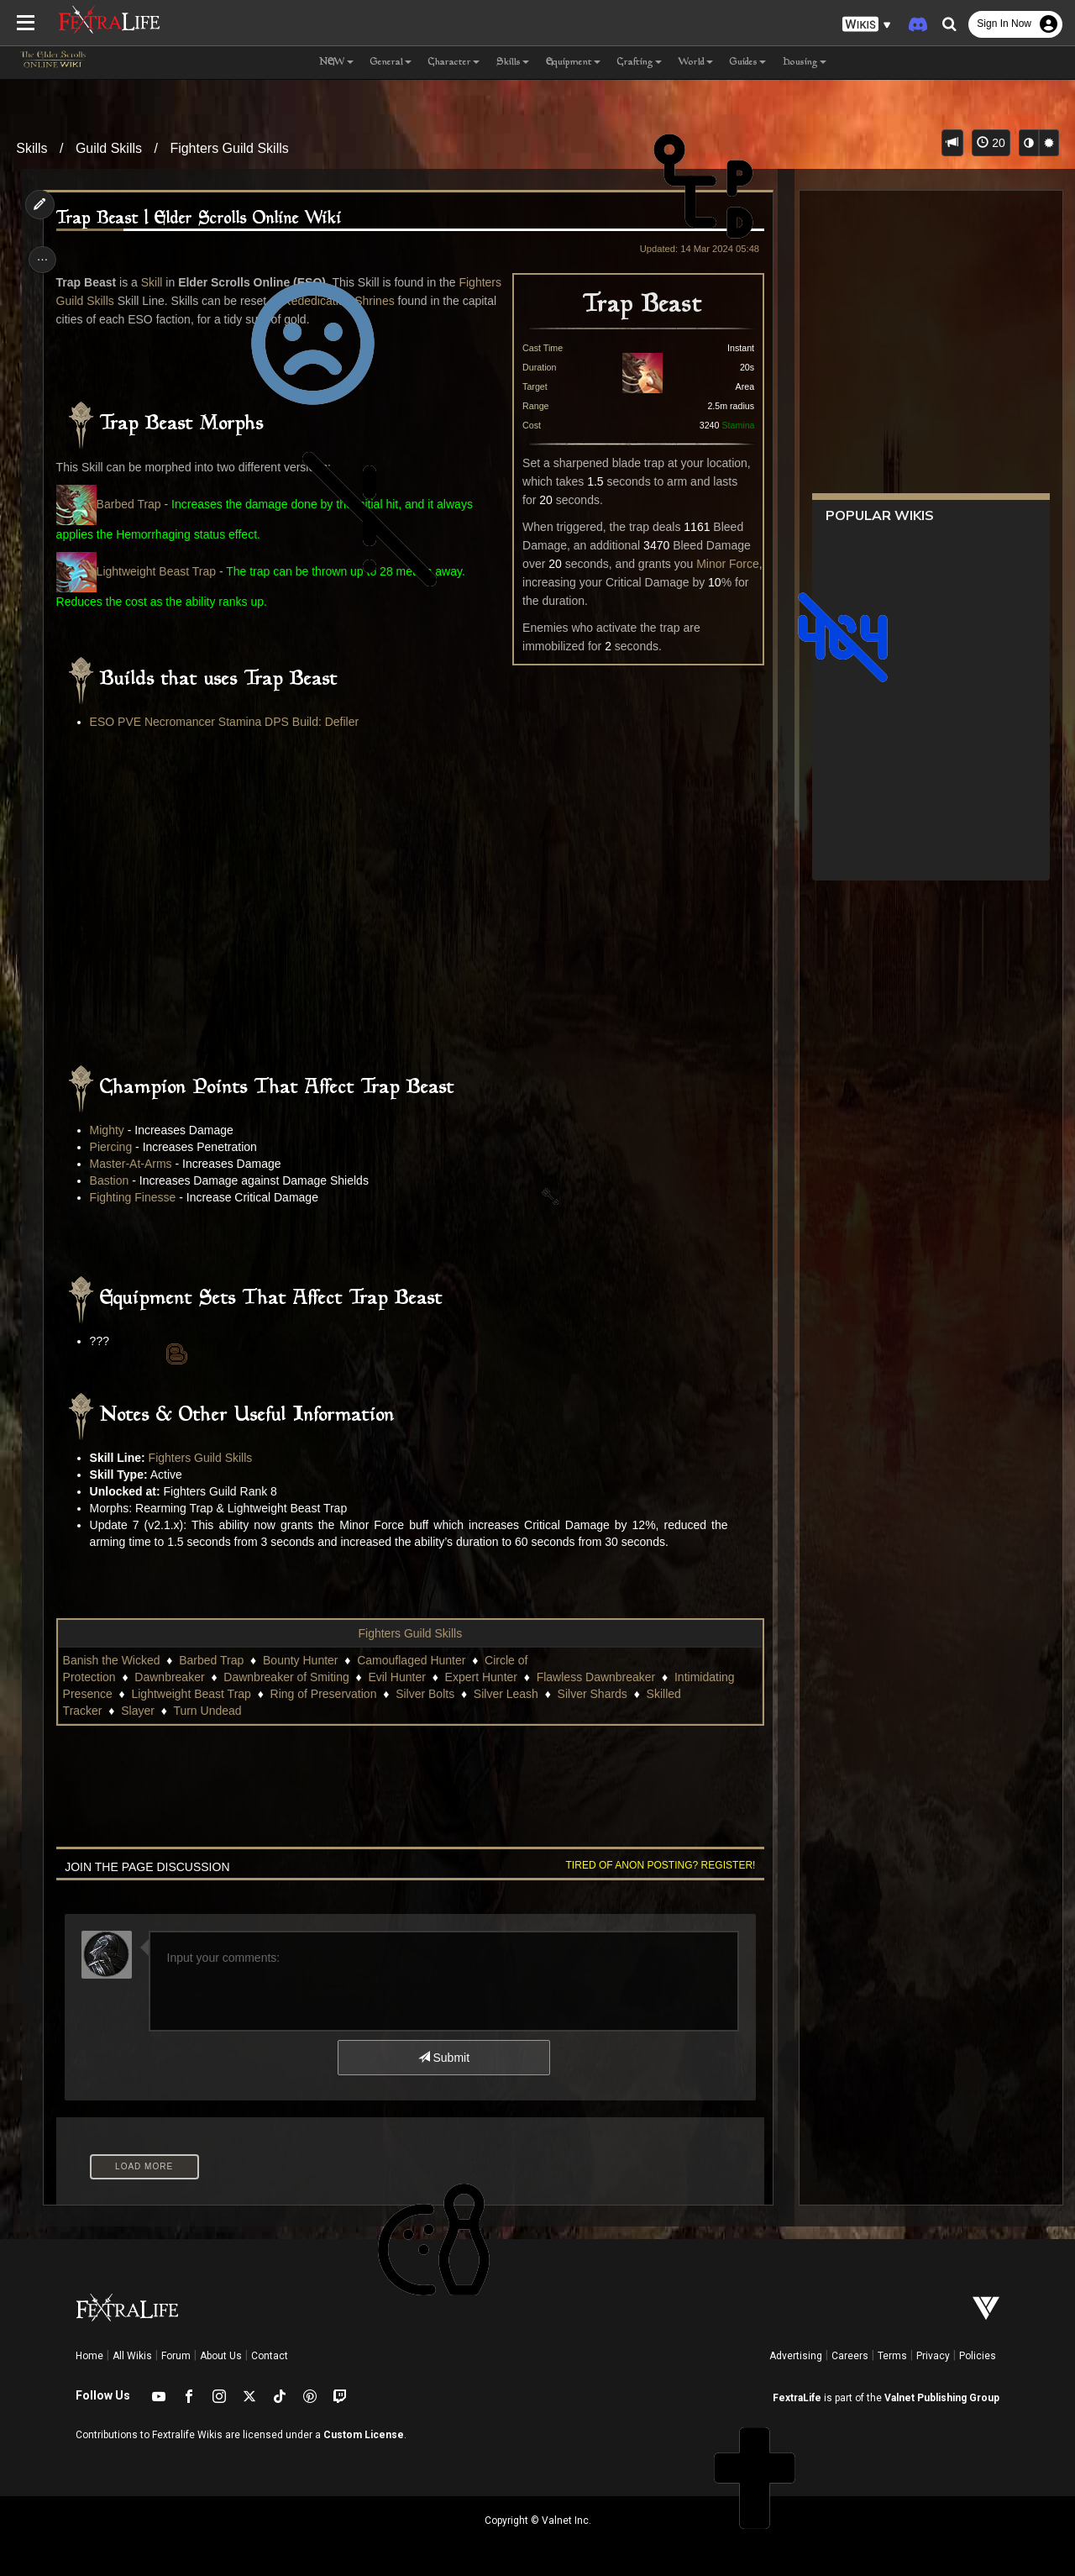 Image resolution: width=1075 pixels, height=2576 pixels. I want to click on select automatic transmission mode, so click(705, 186).